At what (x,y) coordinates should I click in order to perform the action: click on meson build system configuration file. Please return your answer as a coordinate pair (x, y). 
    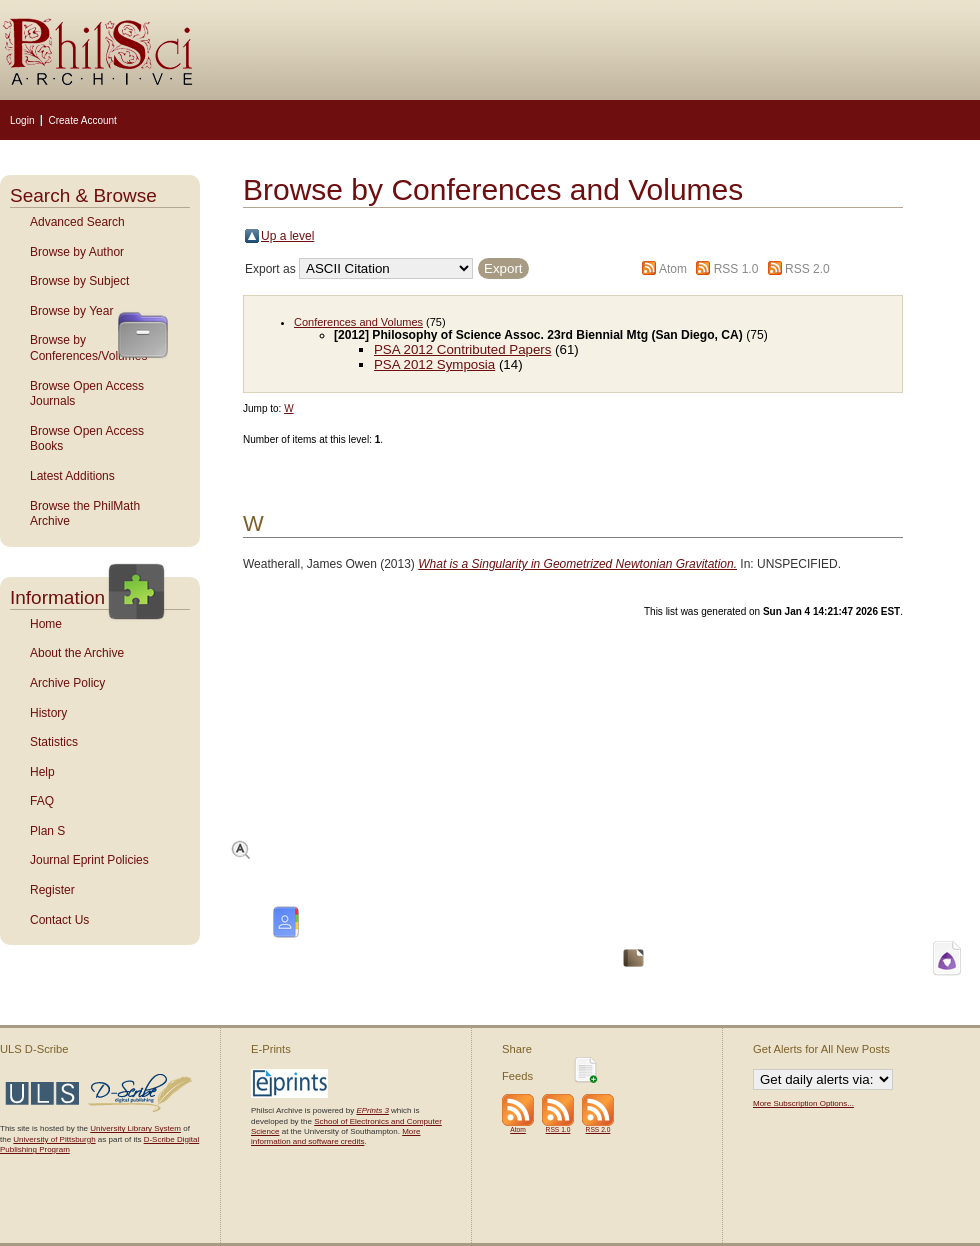
    Looking at the image, I should click on (947, 958).